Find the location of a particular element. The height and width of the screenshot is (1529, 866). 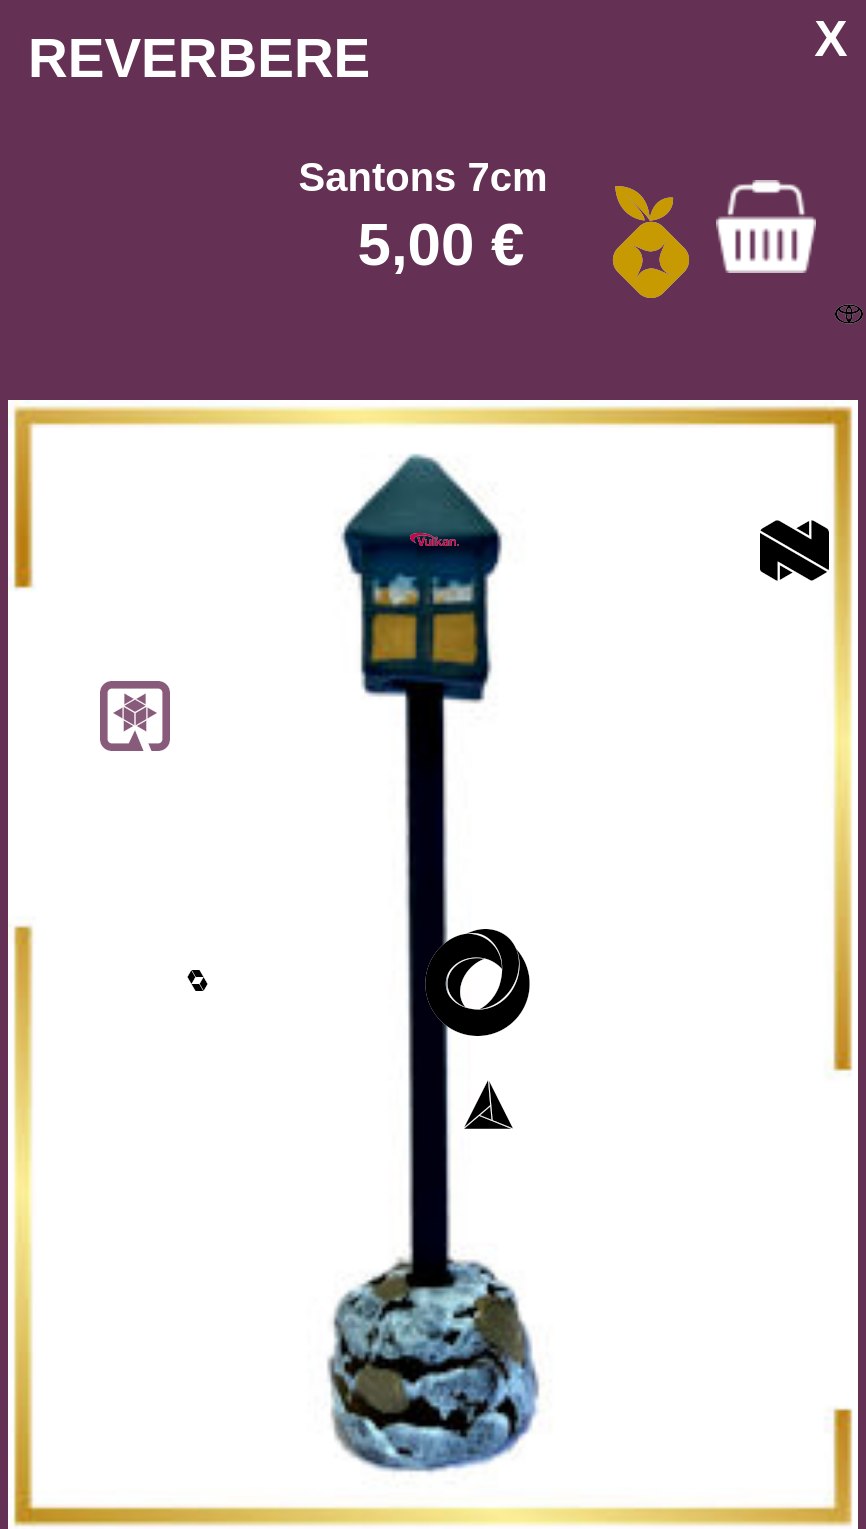

activeloop brand logo is located at coordinates (477, 982).